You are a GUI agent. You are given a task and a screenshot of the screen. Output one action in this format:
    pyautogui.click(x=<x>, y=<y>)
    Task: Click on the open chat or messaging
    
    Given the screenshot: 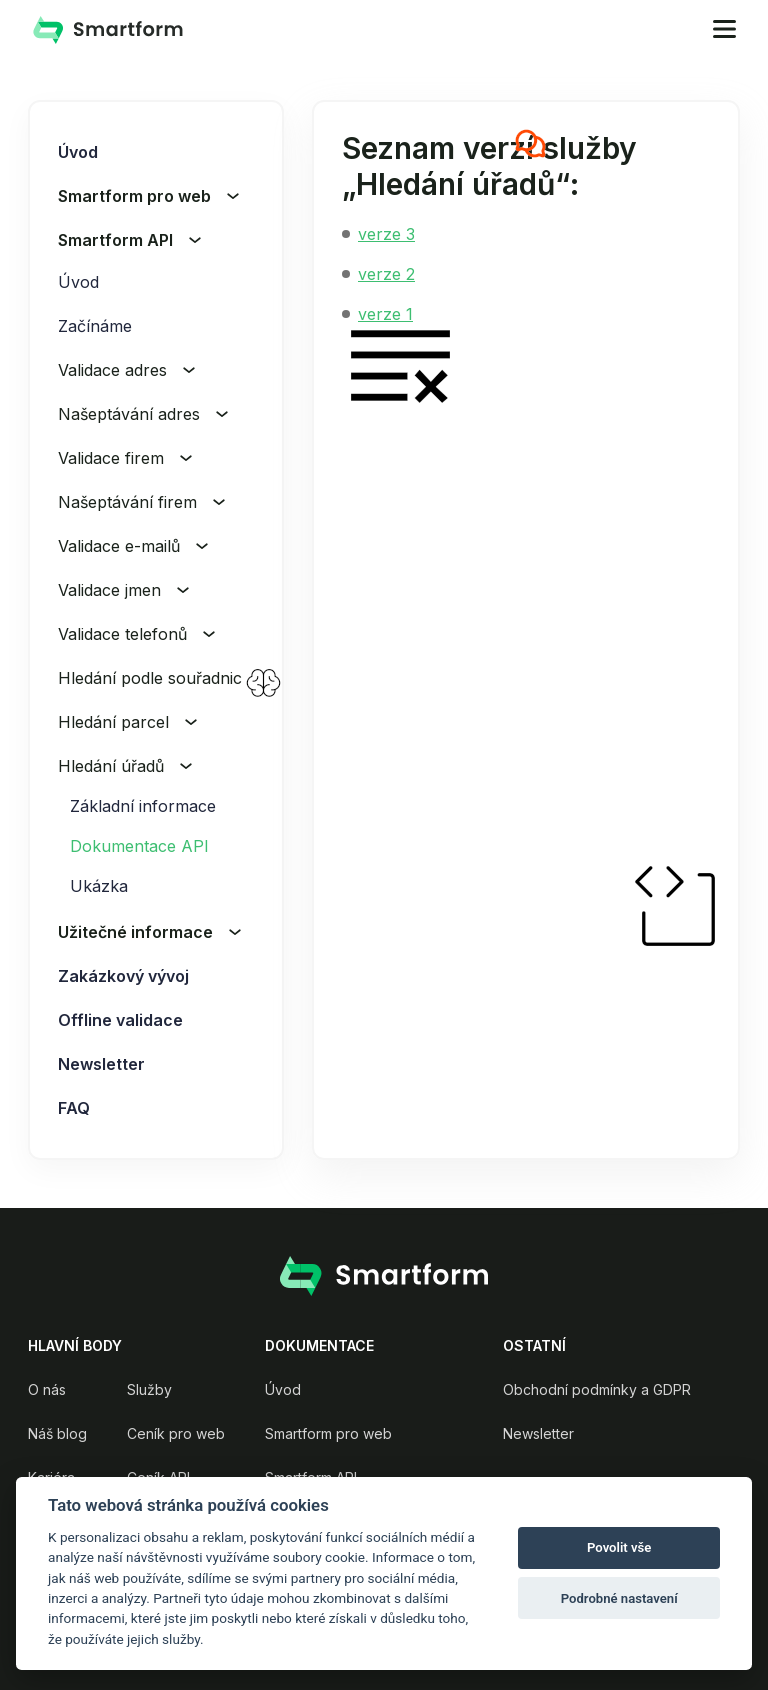 What is the action you would take?
    pyautogui.click(x=530, y=143)
    